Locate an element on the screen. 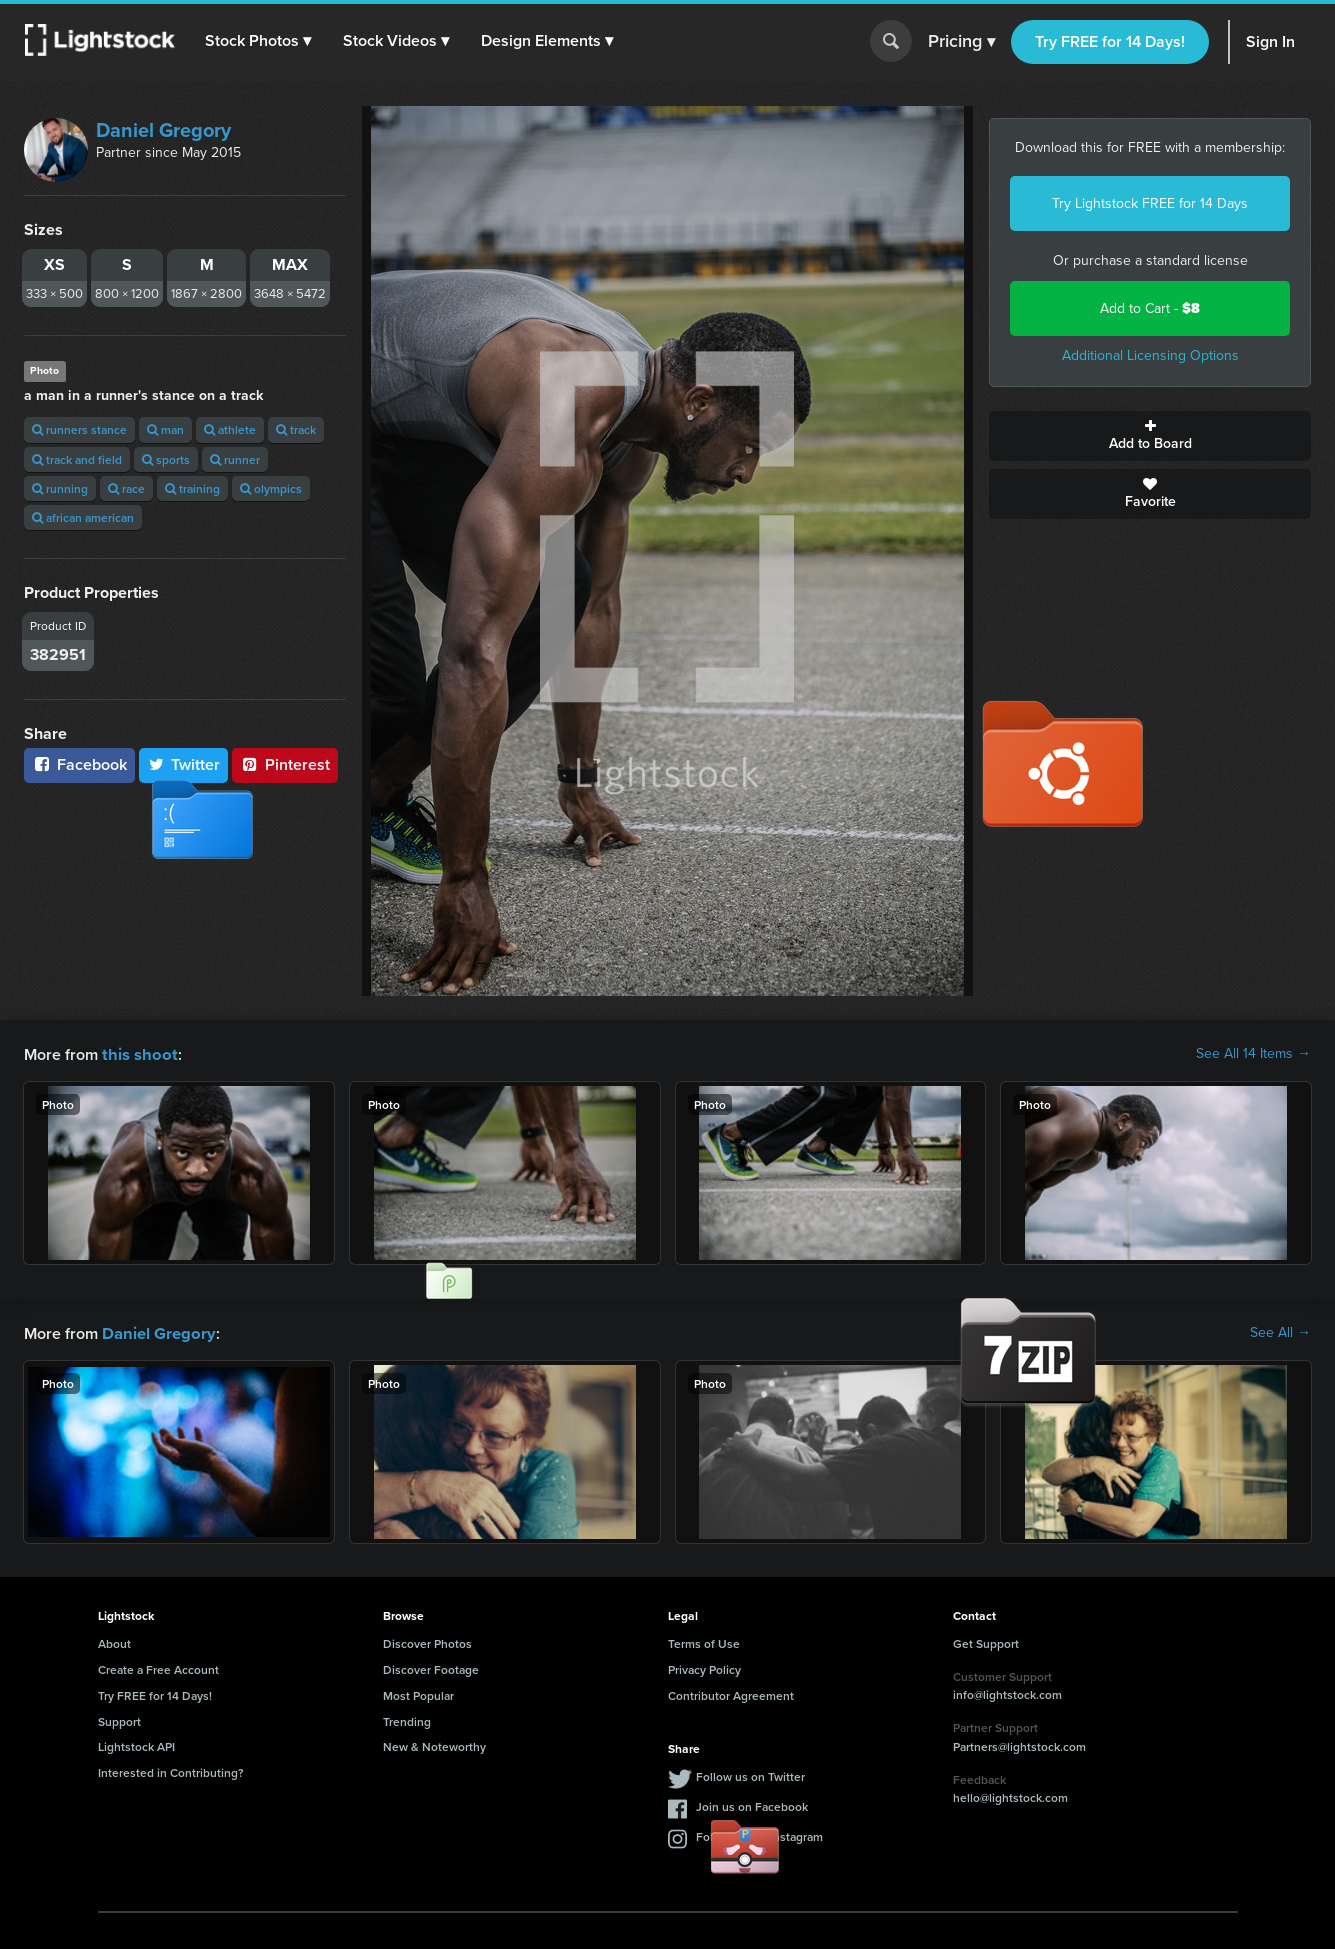  folder containing system crash logs or error reports is located at coordinates (202, 822).